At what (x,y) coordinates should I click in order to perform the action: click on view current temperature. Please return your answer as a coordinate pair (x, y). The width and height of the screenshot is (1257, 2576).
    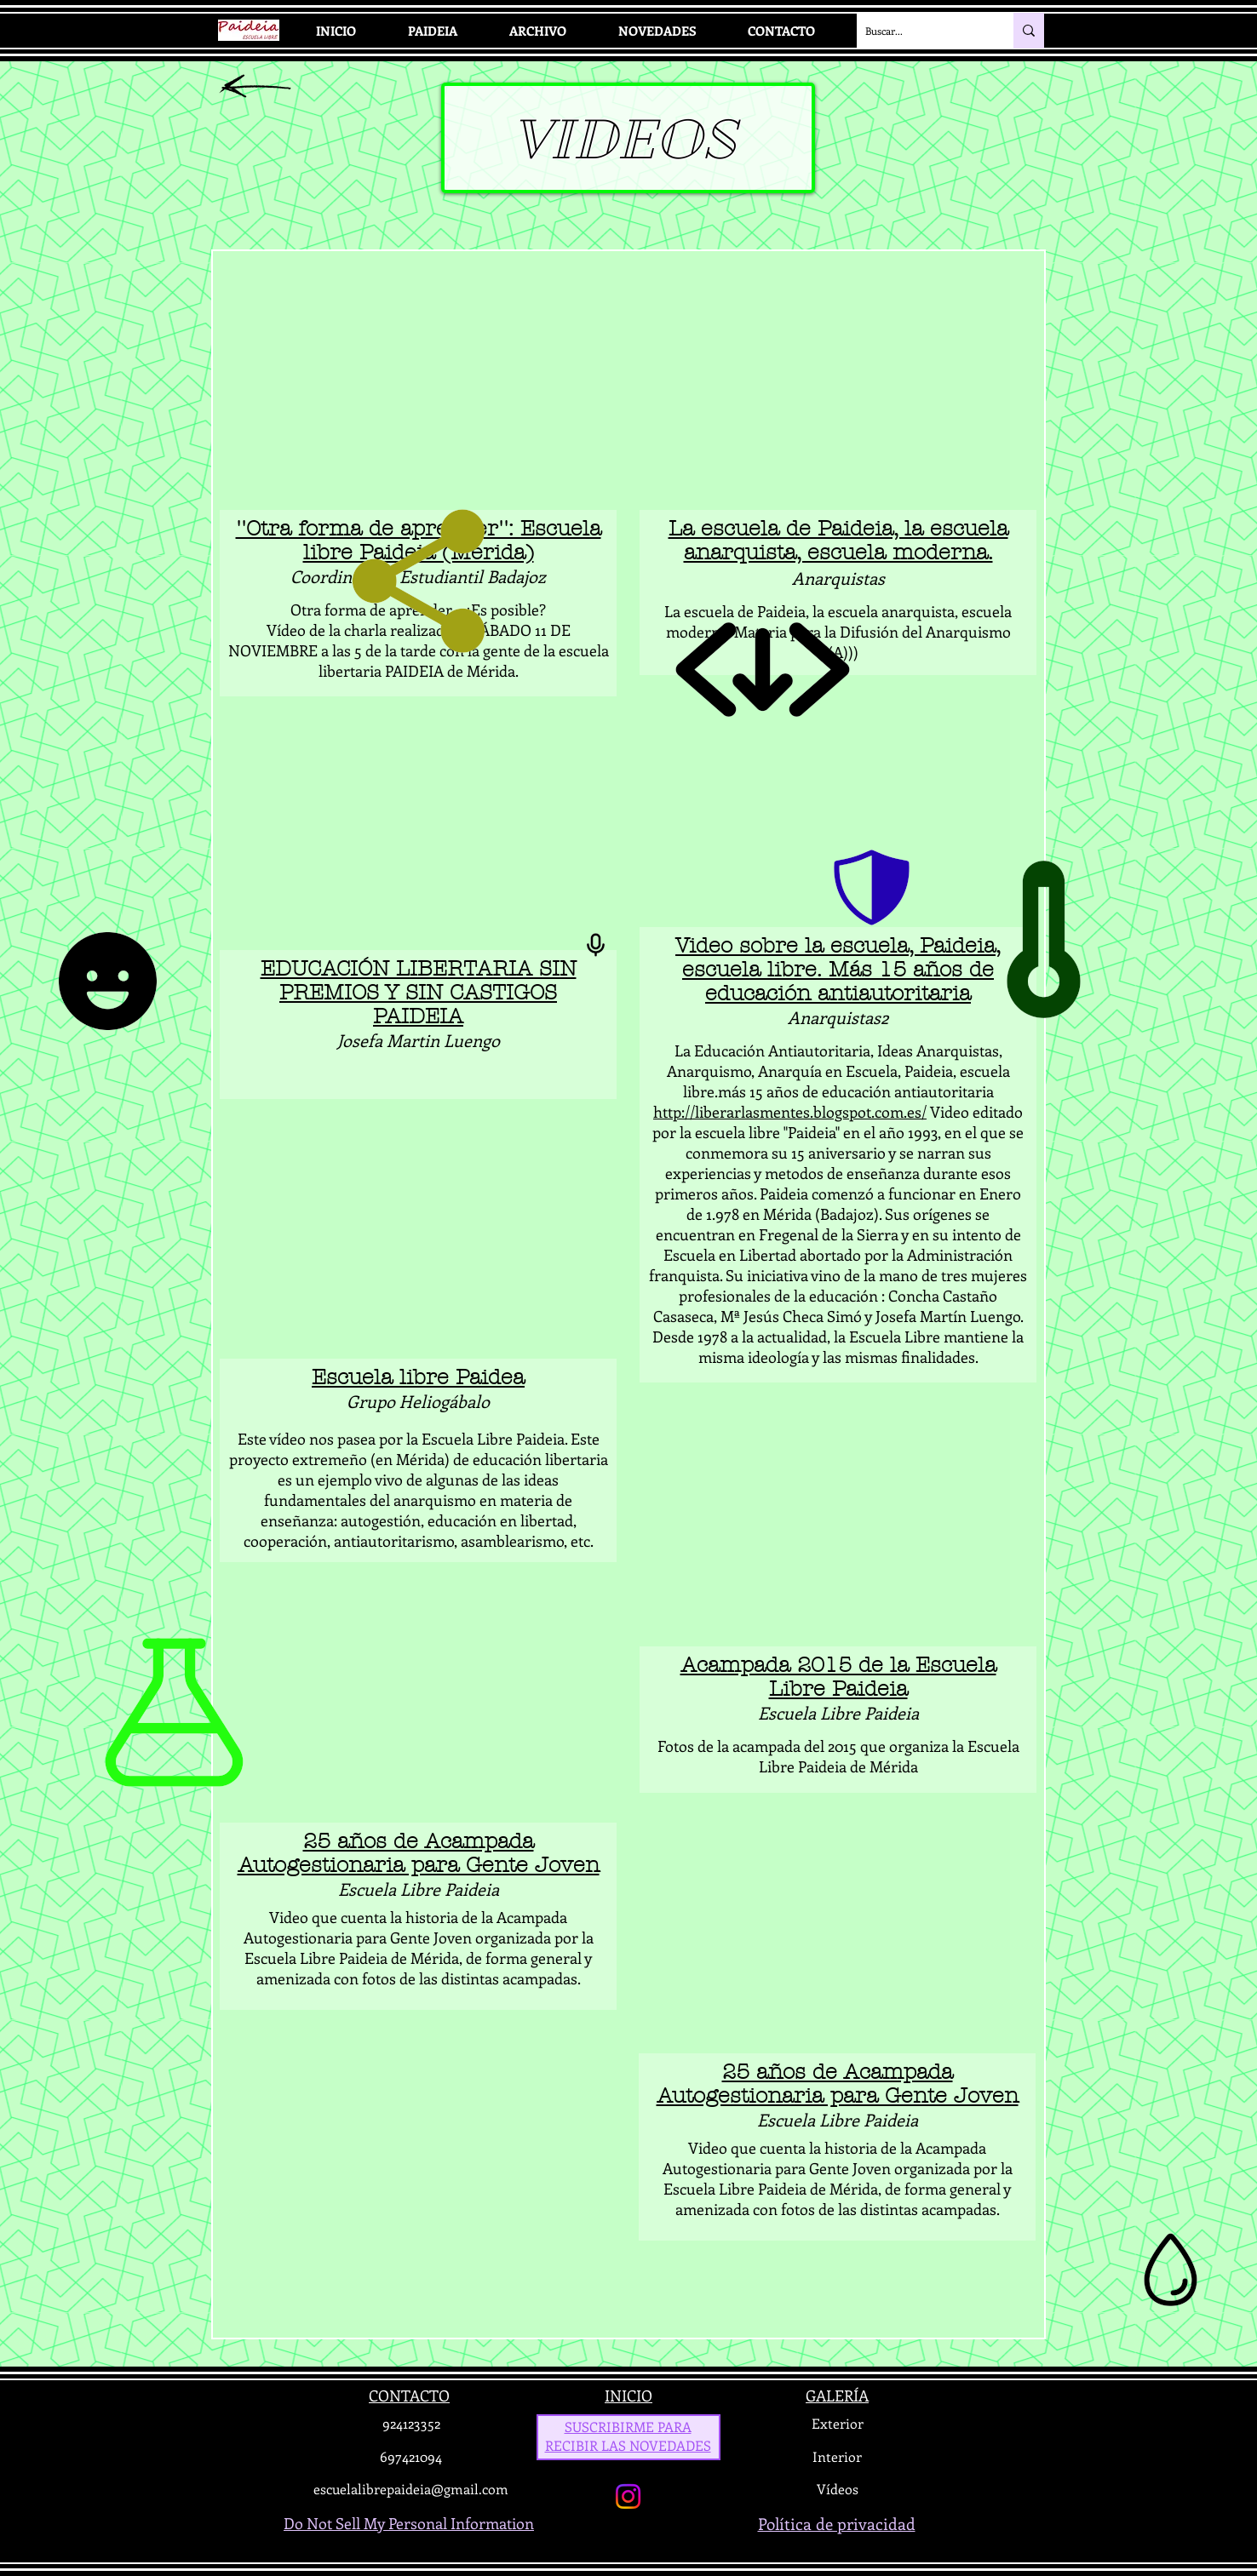
    Looking at the image, I should click on (1043, 939).